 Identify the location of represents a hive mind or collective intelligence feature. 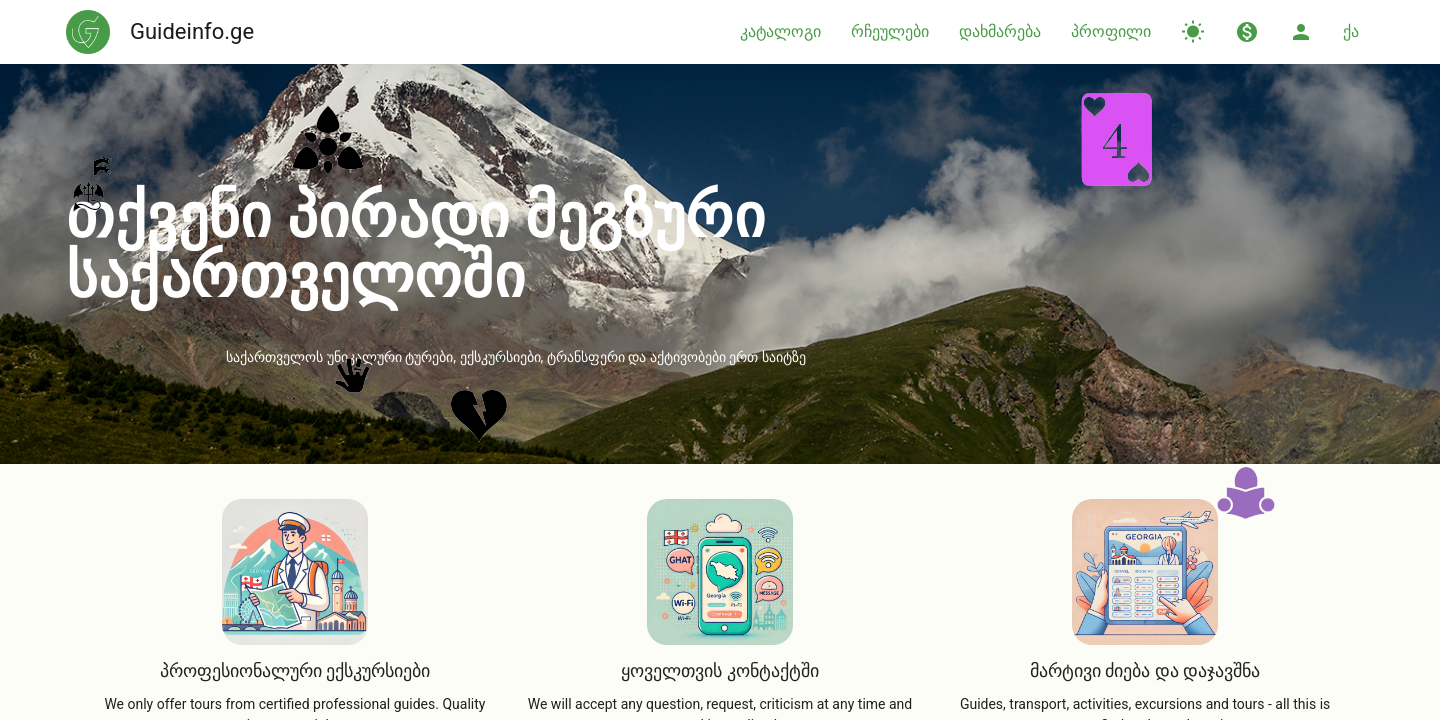
(328, 140).